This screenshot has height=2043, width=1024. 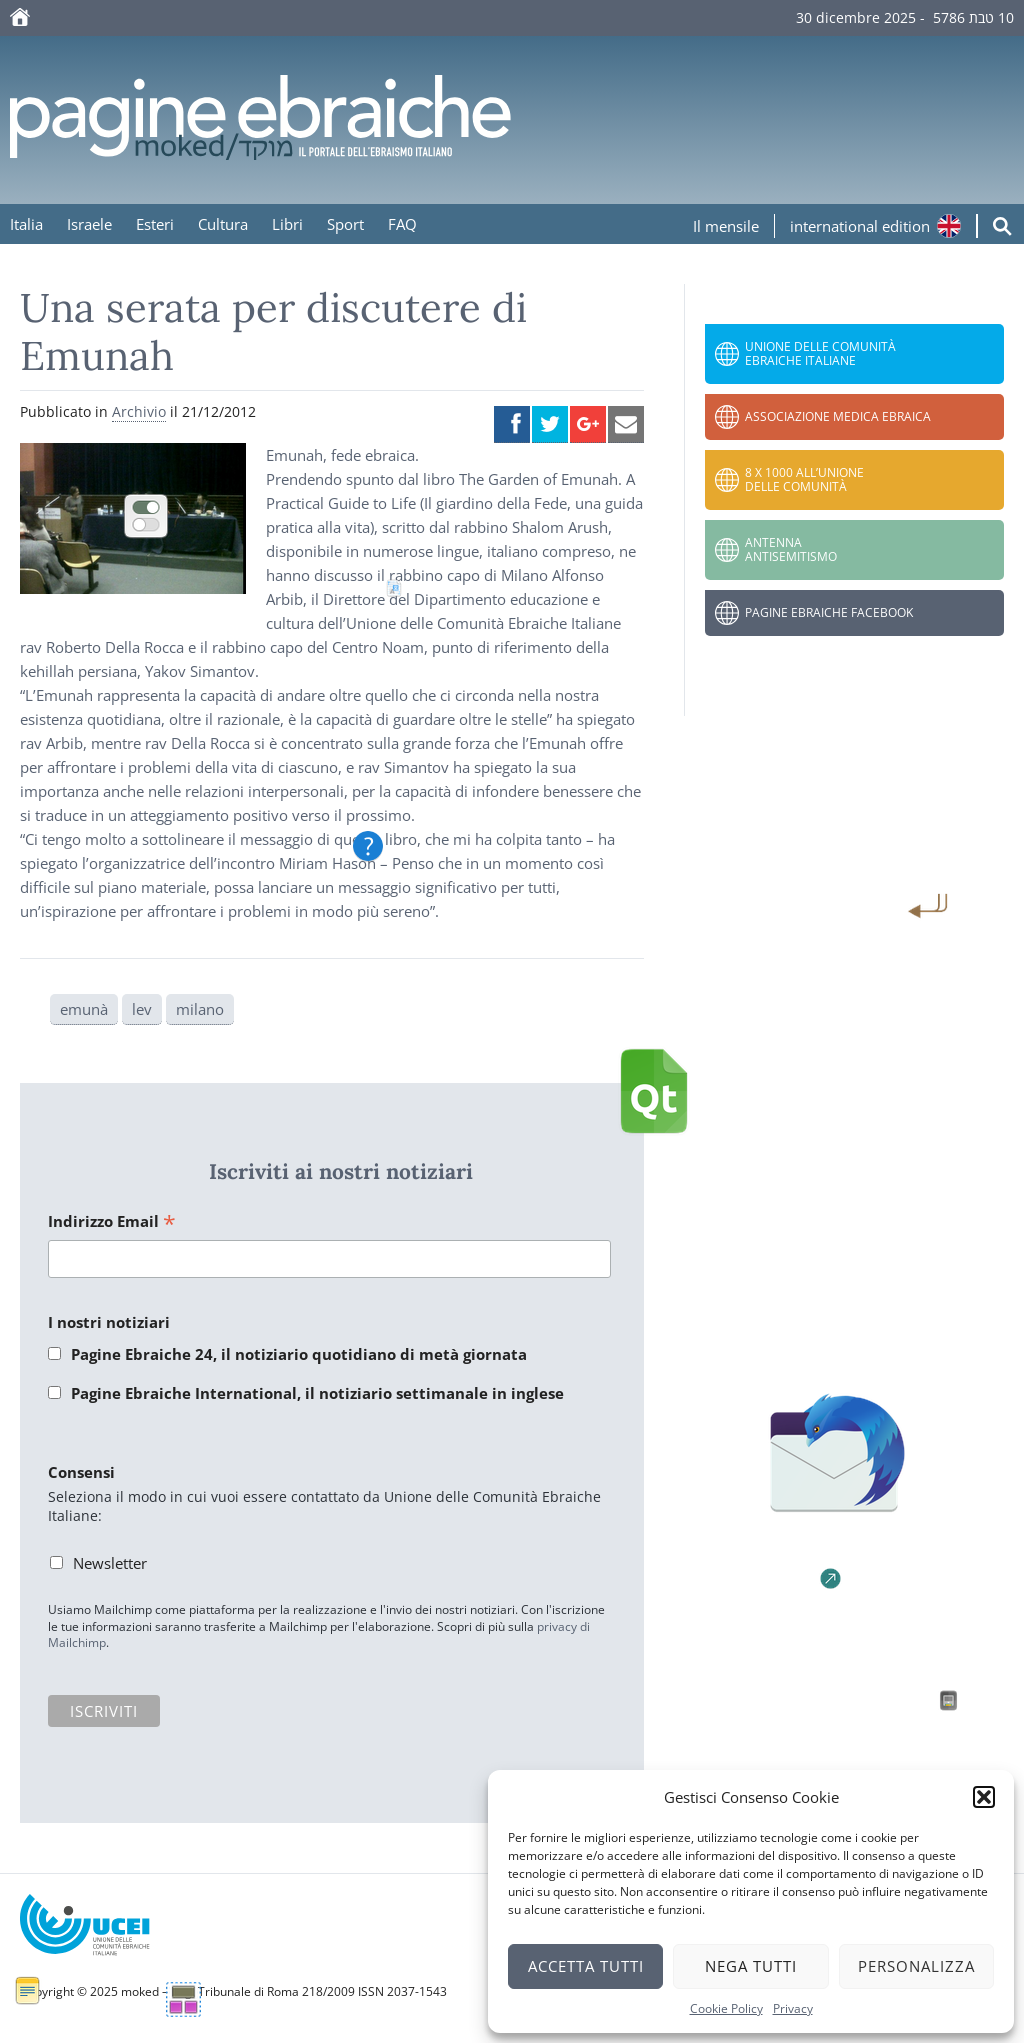 I want to click on a gettext translation template file (.pot), so click(x=394, y=588).